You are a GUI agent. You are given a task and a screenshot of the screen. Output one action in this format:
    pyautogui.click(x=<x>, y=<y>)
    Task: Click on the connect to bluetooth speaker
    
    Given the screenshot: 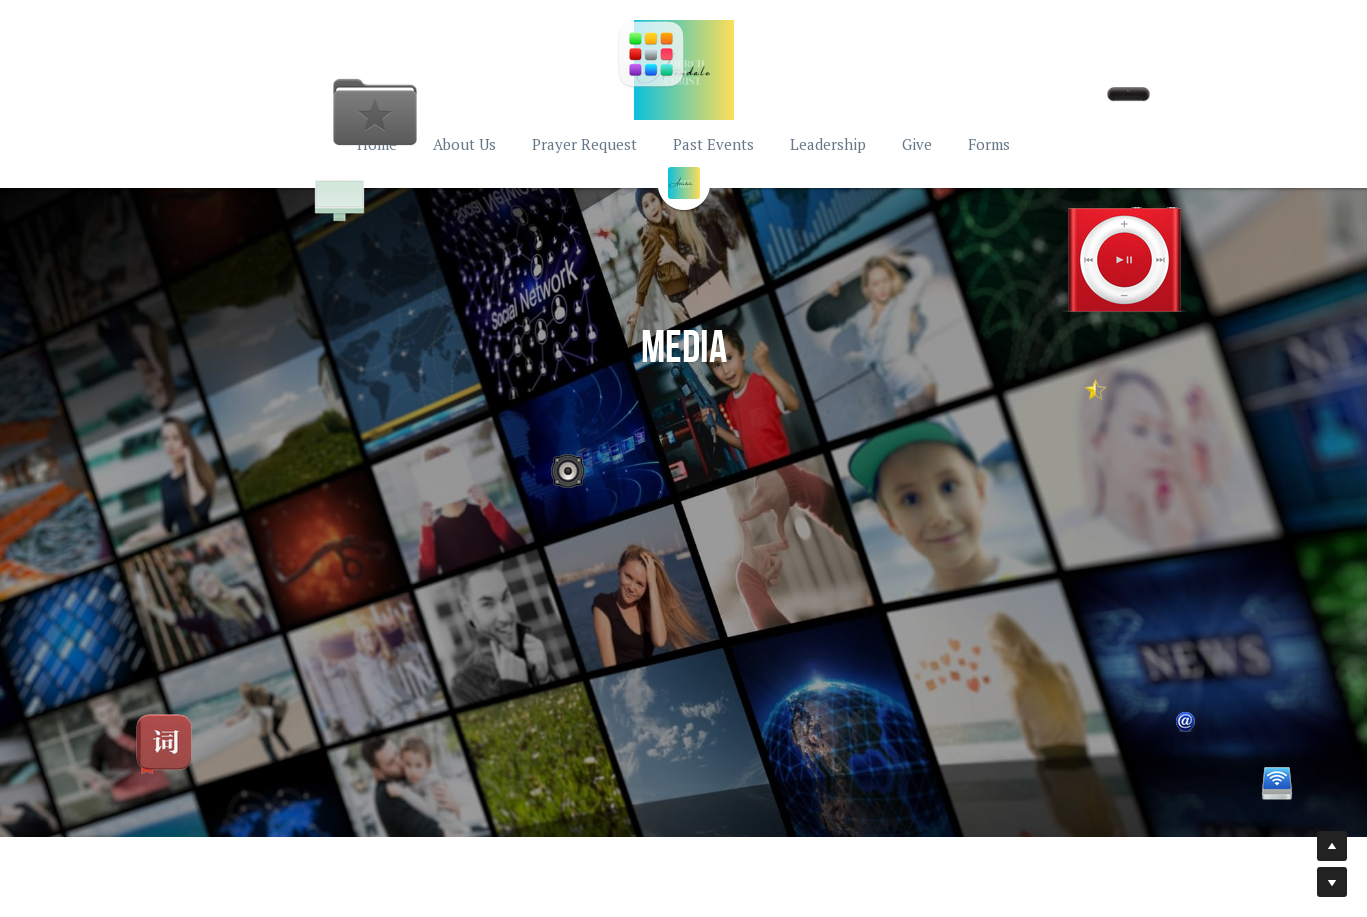 What is the action you would take?
    pyautogui.click(x=1128, y=94)
    